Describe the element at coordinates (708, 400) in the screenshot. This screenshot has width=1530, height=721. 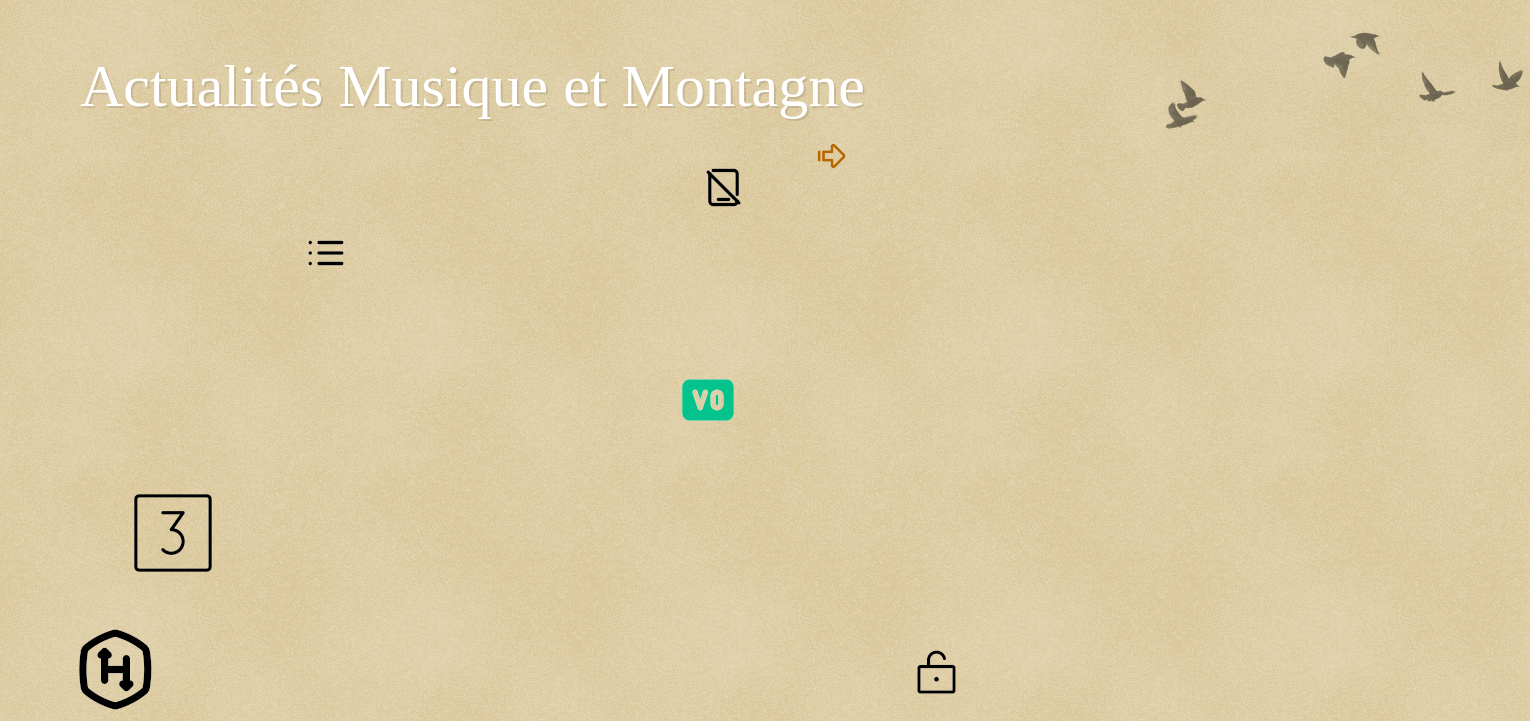
I see `enable voiceover accessibility feature` at that location.